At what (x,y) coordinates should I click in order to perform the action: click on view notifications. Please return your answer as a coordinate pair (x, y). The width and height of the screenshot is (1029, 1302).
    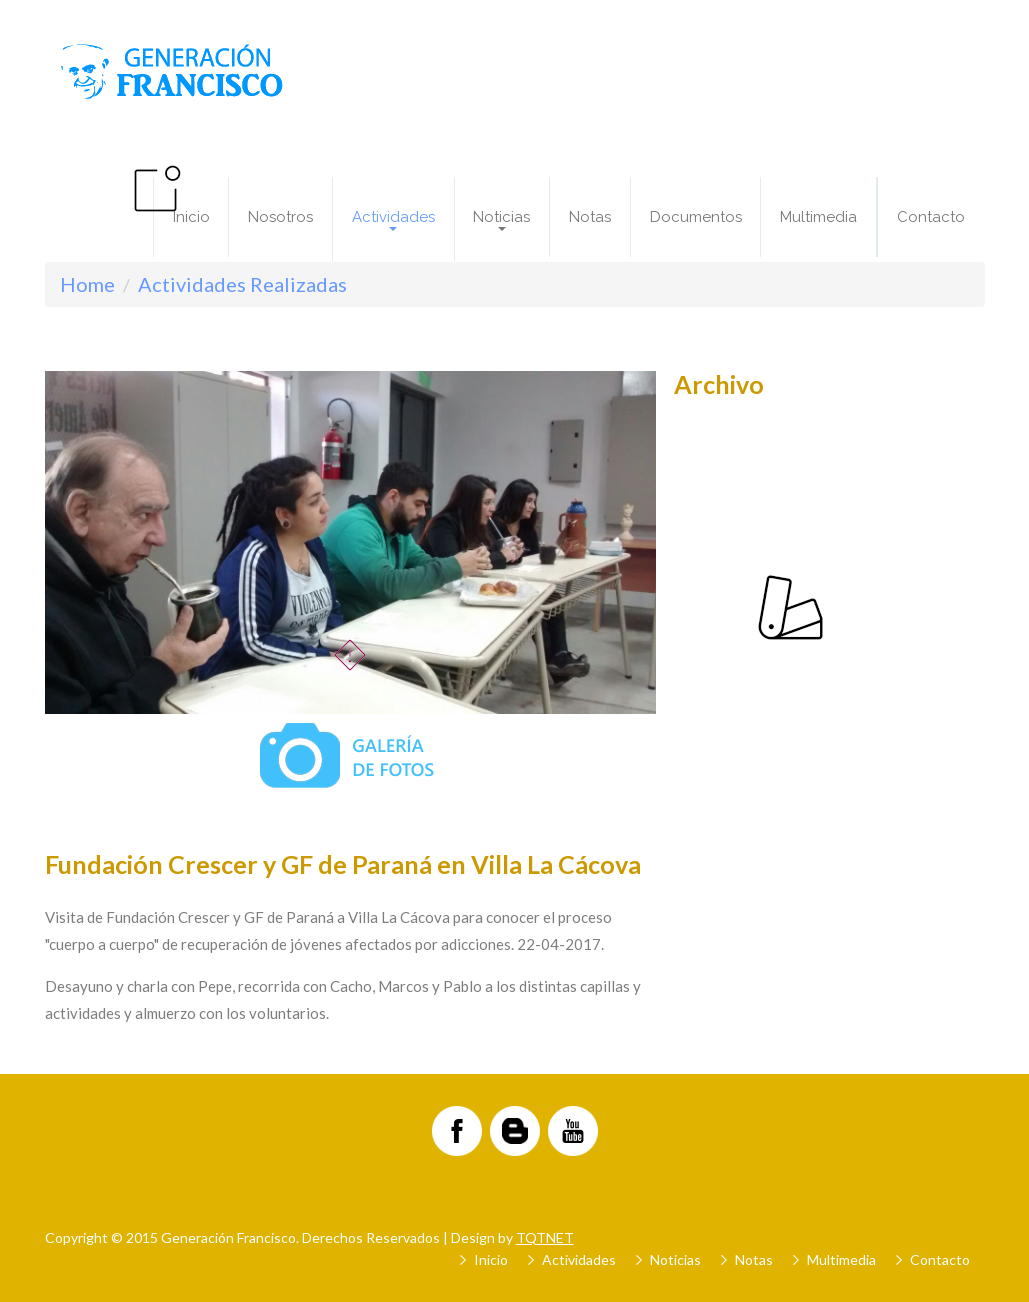
    Looking at the image, I should click on (156, 189).